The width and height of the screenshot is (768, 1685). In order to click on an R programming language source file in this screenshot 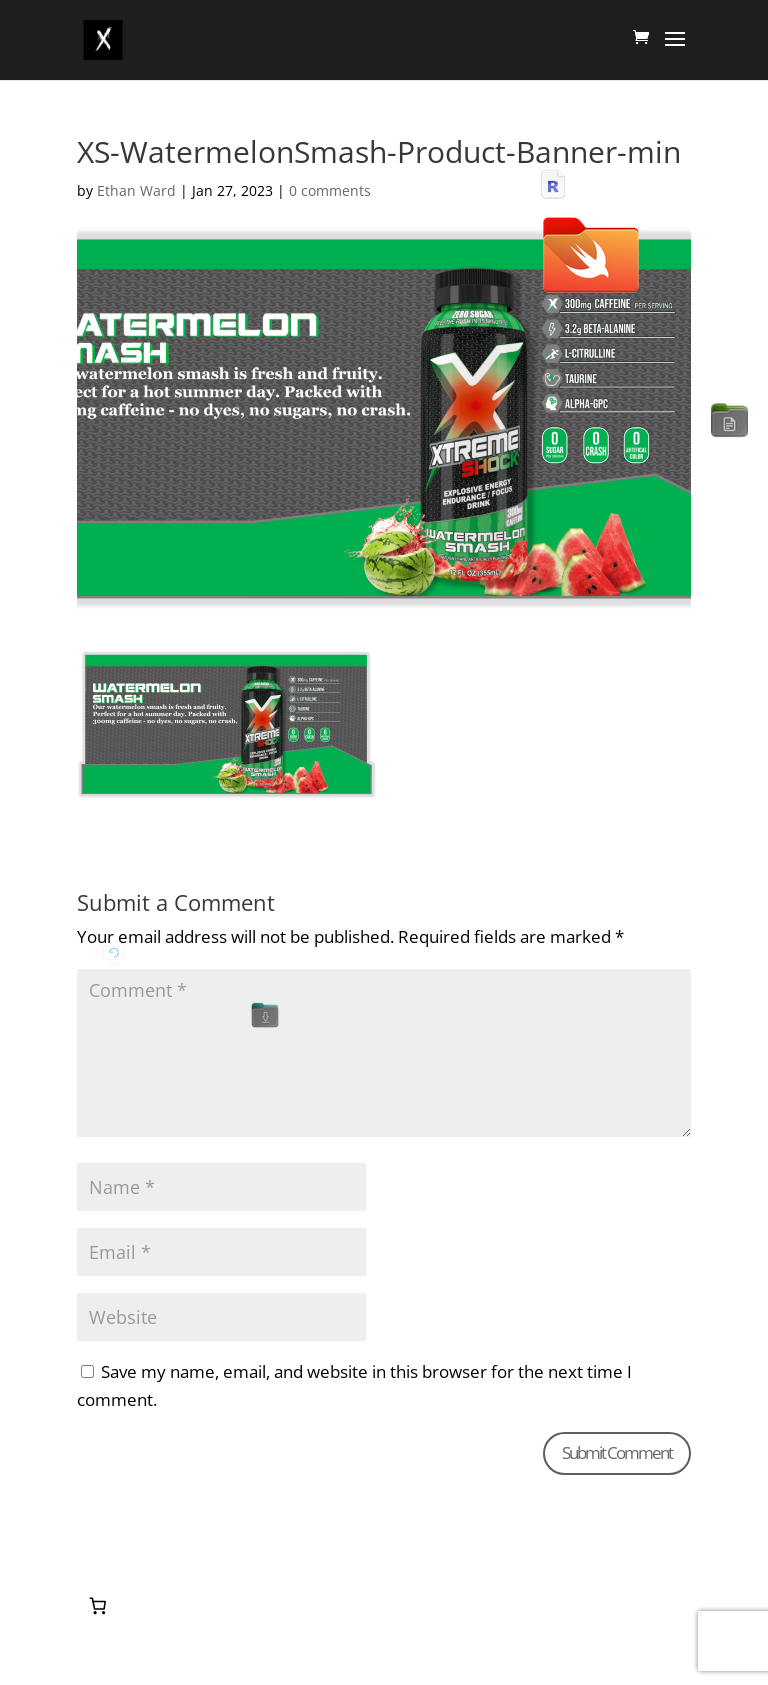, I will do `click(553, 184)`.